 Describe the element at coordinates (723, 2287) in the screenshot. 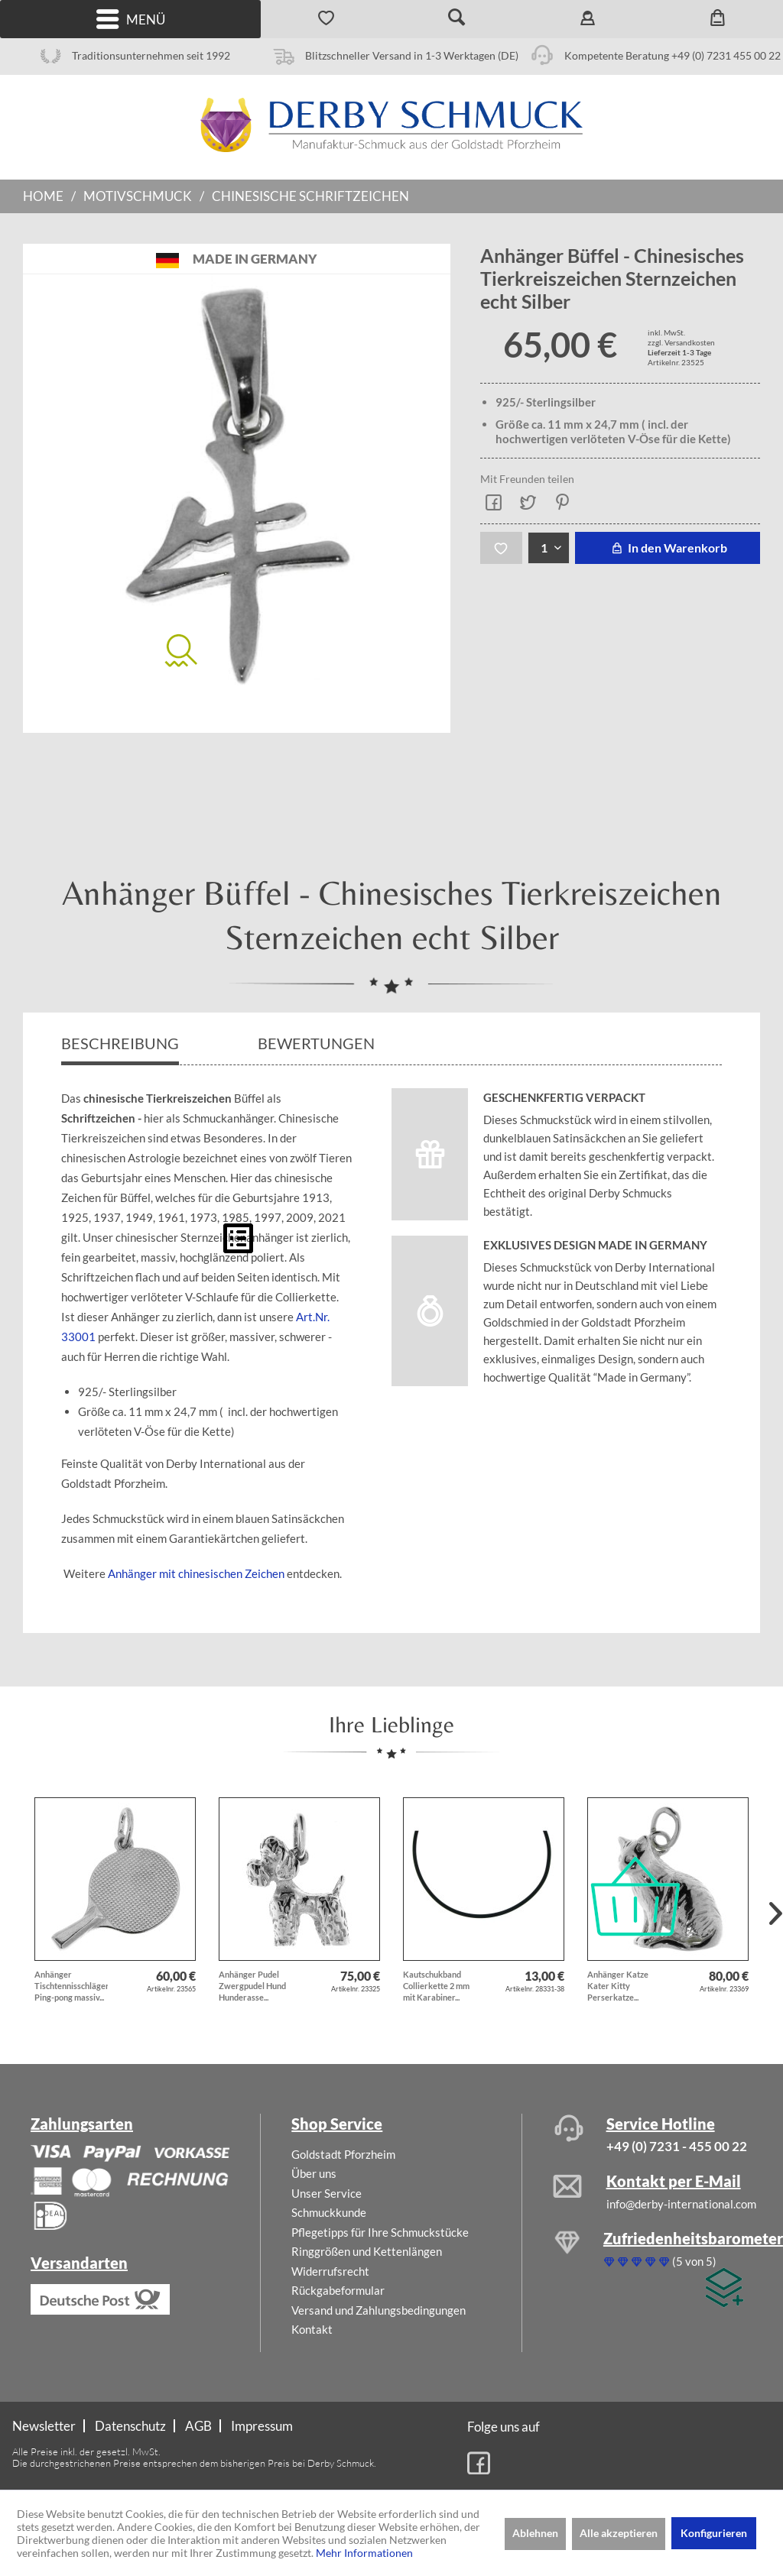

I see `add a new layer to the stack` at that location.